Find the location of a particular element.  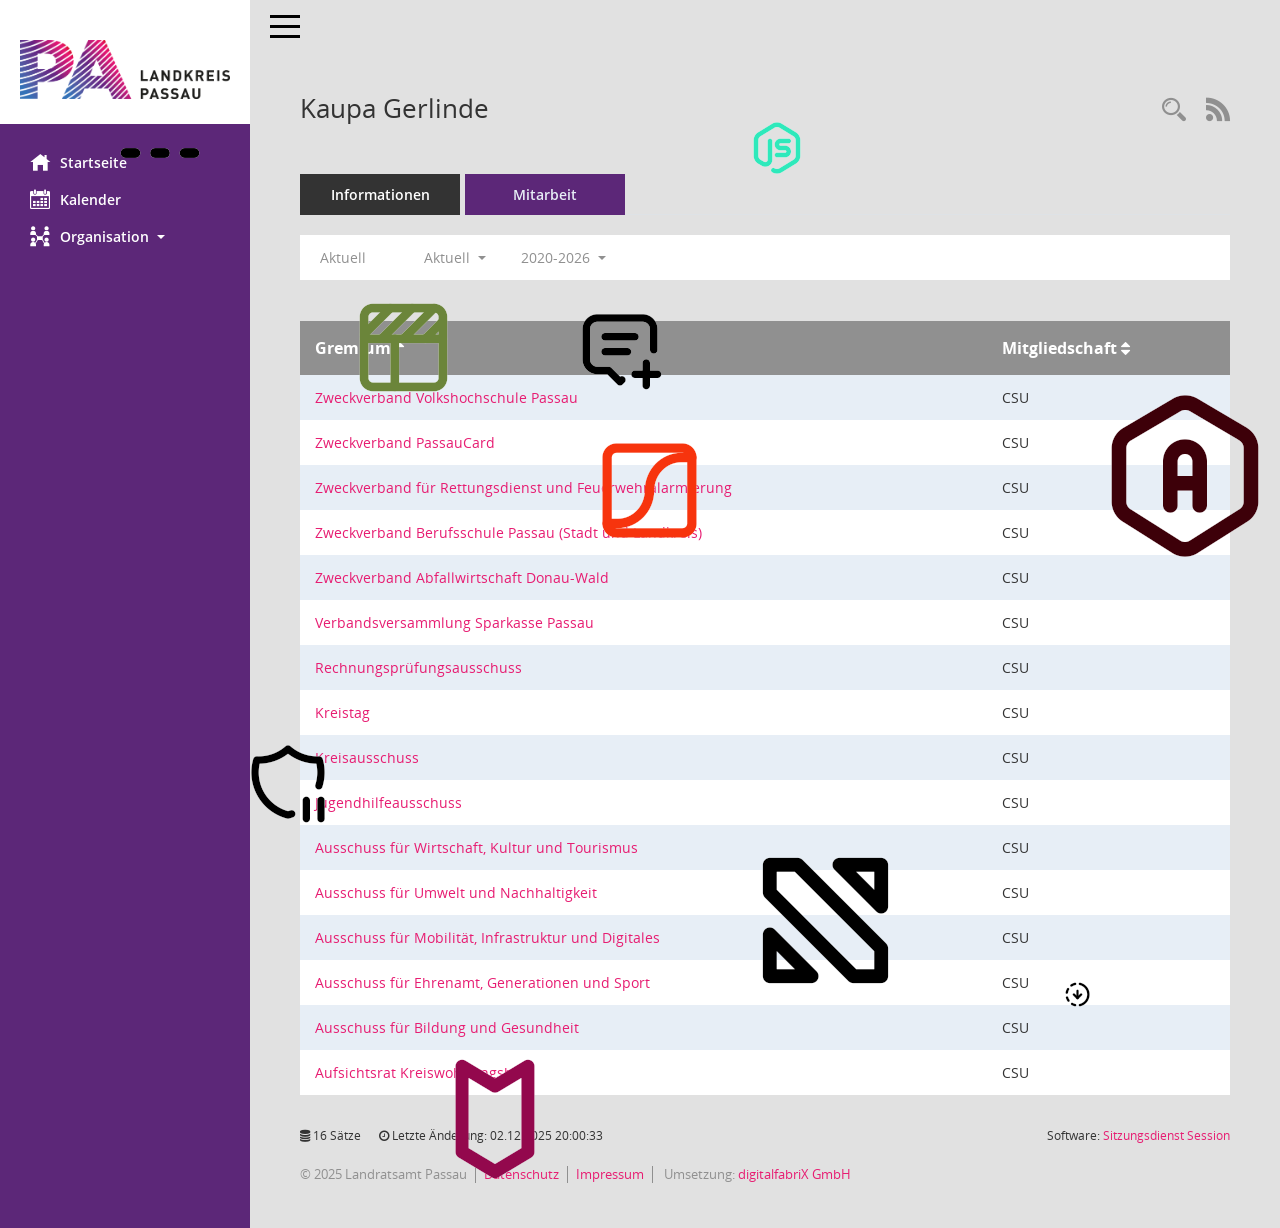

compose a new message is located at coordinates (620, 348).